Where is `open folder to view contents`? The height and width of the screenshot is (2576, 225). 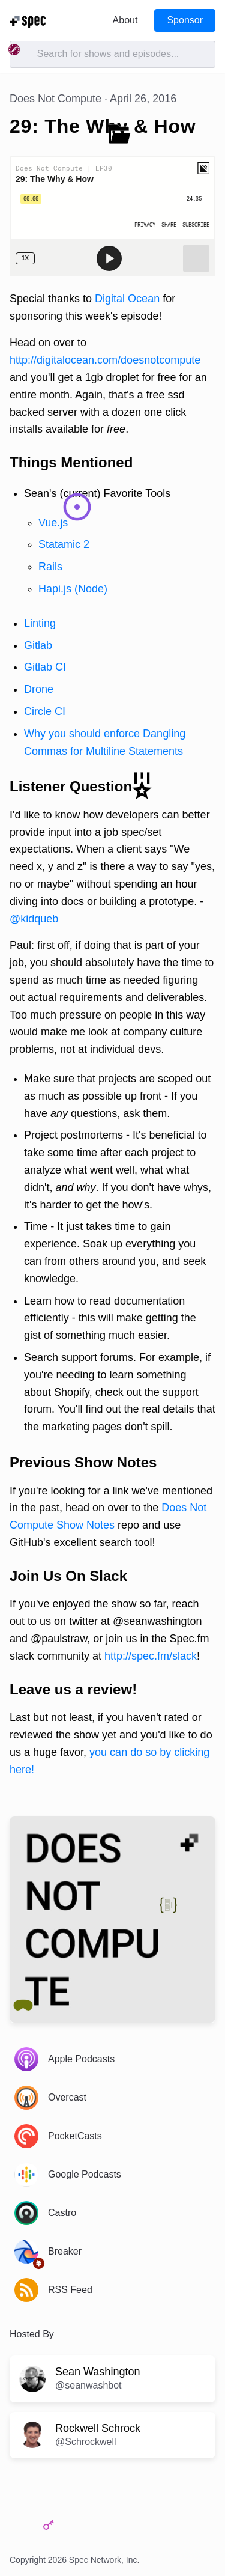
open folder to view contents is located at coordinates (119, 134).